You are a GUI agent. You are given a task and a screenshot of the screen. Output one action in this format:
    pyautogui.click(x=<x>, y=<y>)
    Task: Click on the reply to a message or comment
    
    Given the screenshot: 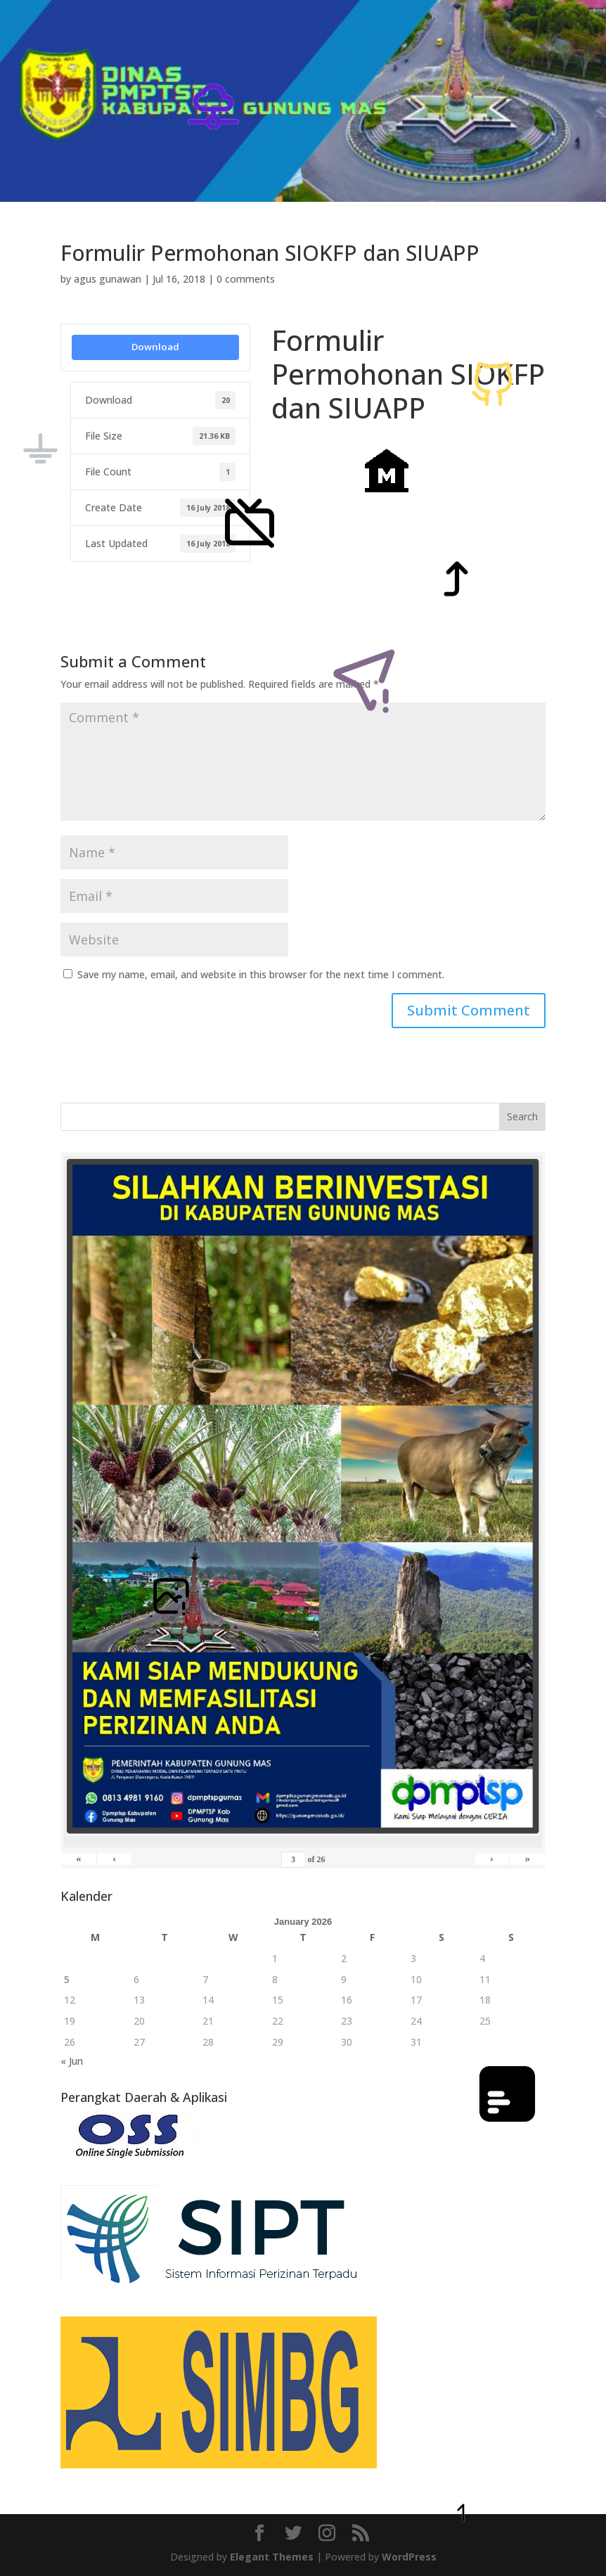 What is the action you would take?
    pyautogui.click(x=457, y=579)
    